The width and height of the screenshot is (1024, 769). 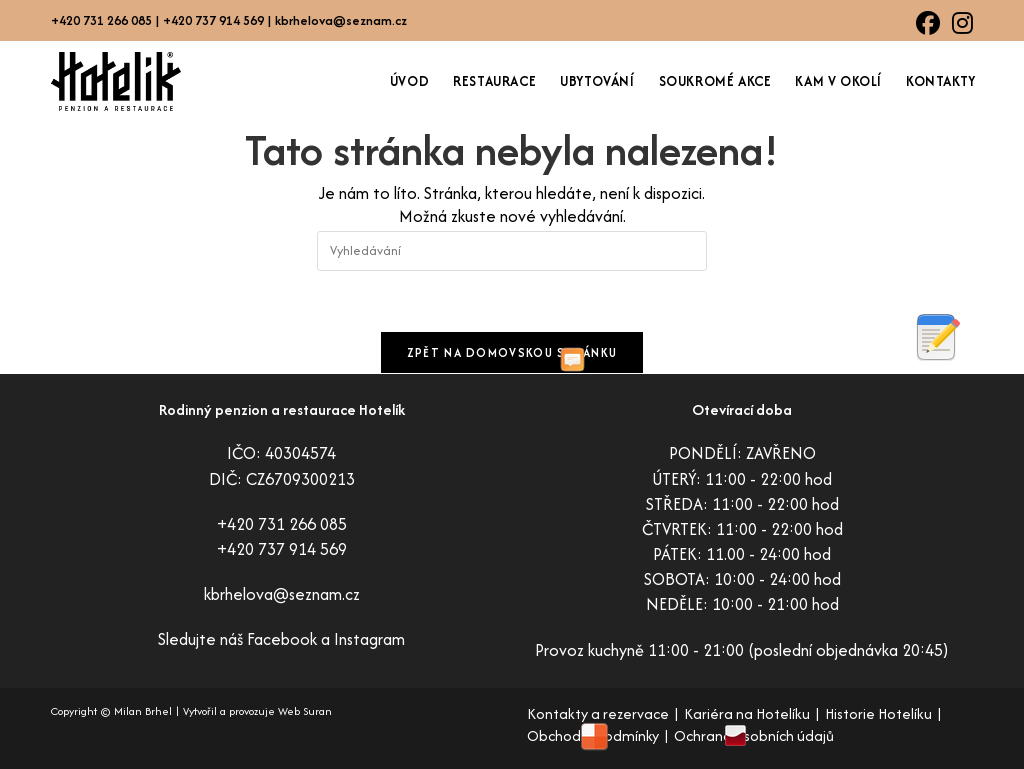 What do you see at coordinates (936, 337) in the screenshot?
I see `open the text editor application` at bounding box center [936, 337].